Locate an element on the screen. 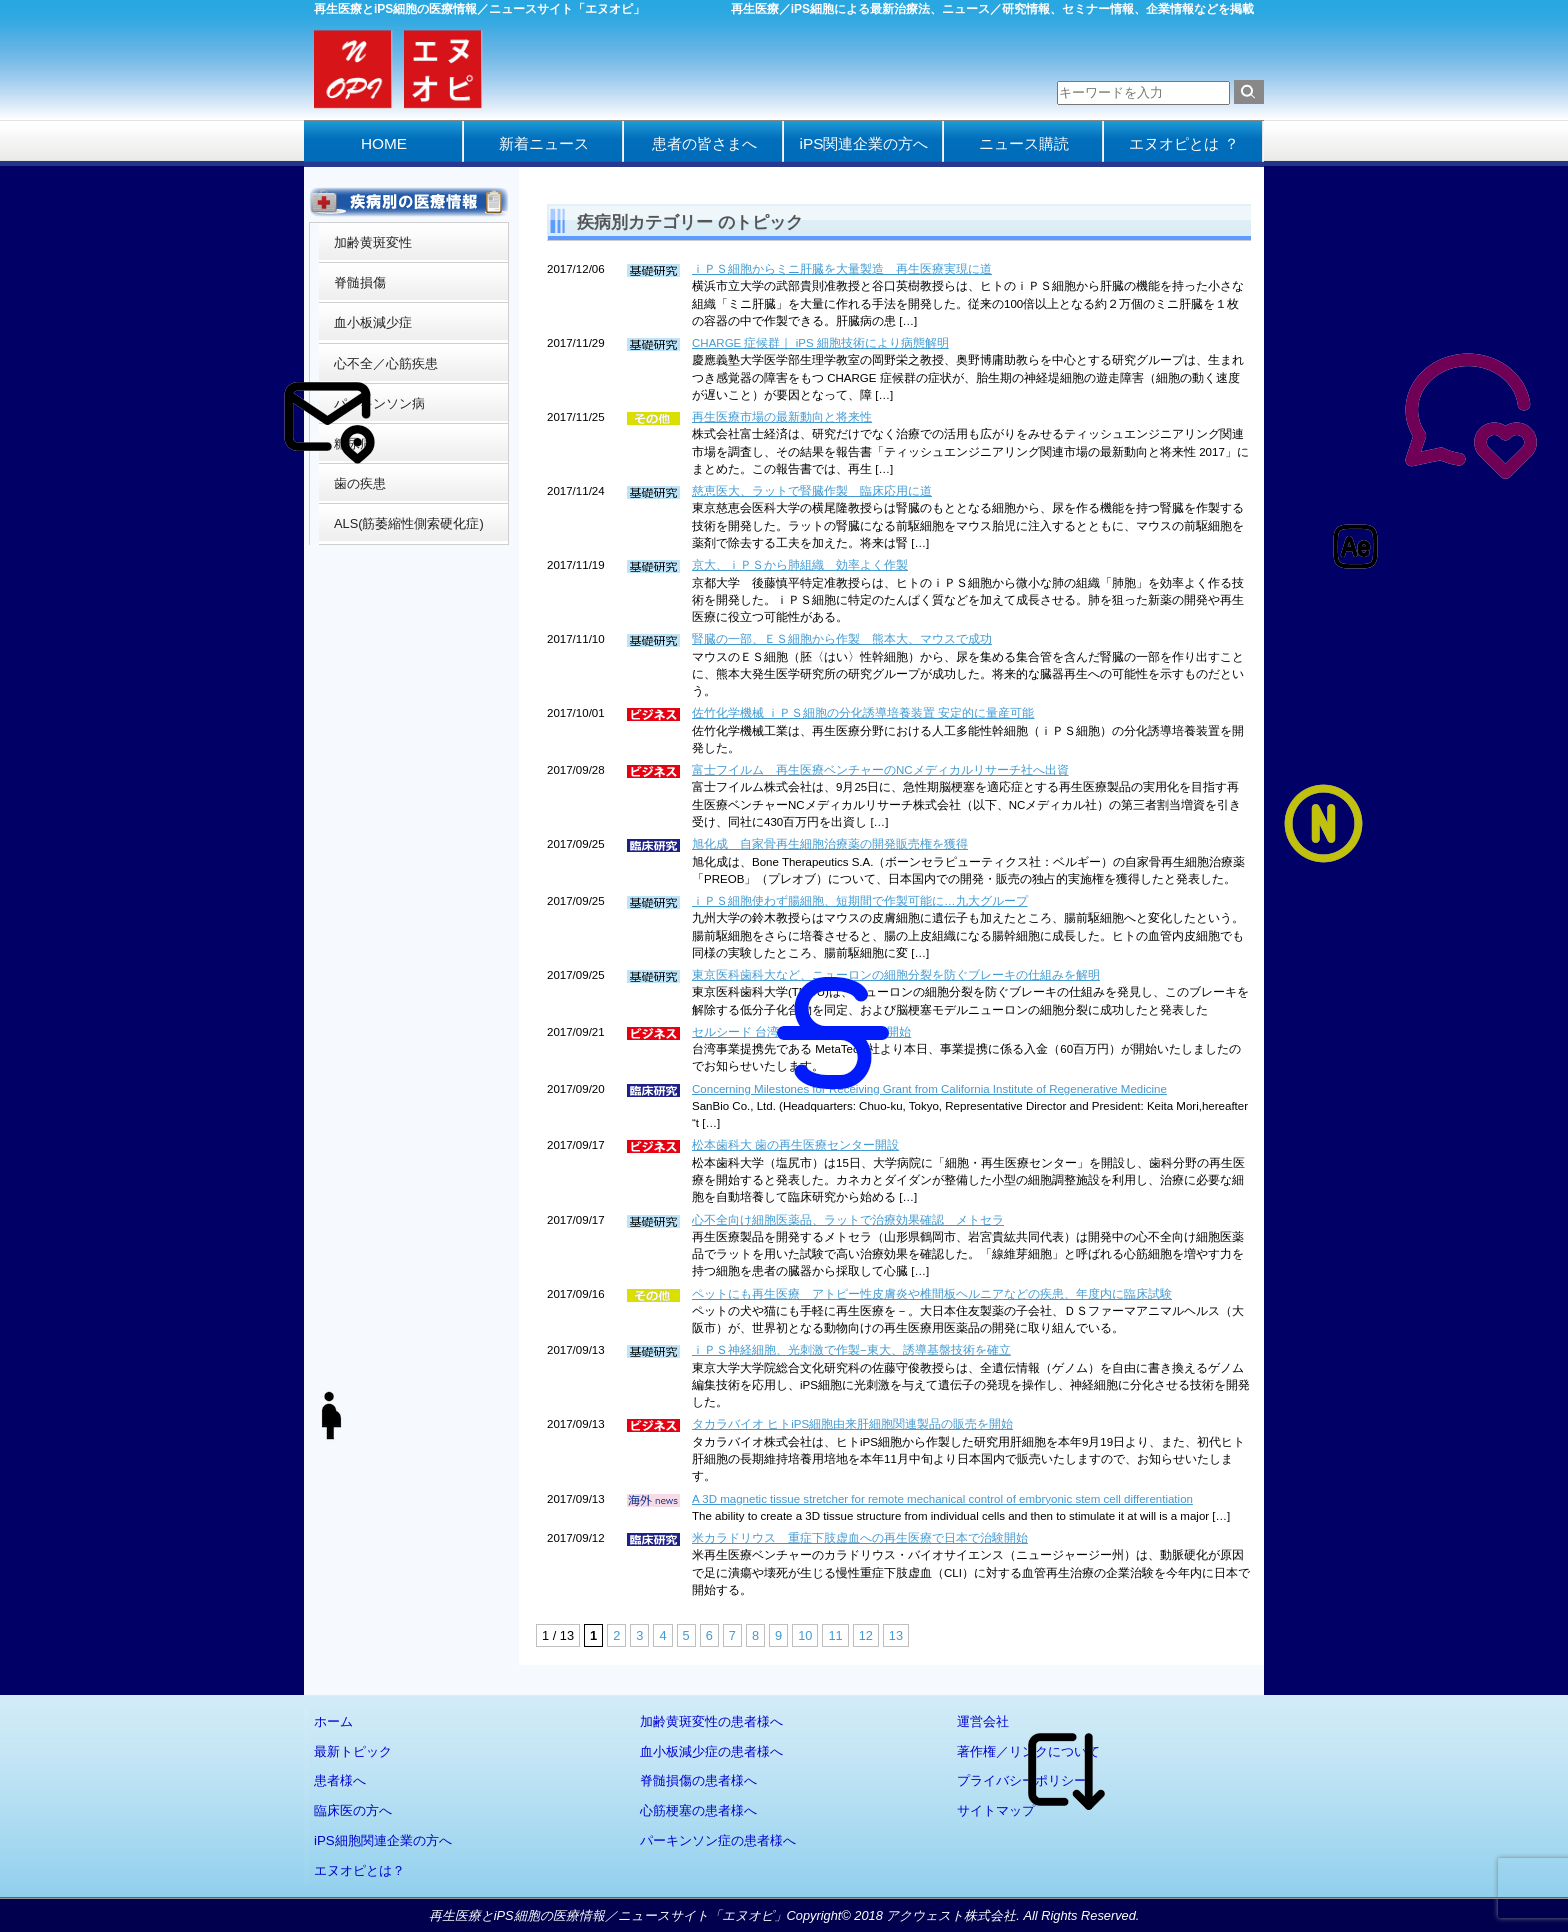  indicates a north direction marker on a map or compass is located at coordinates (1323, 823).